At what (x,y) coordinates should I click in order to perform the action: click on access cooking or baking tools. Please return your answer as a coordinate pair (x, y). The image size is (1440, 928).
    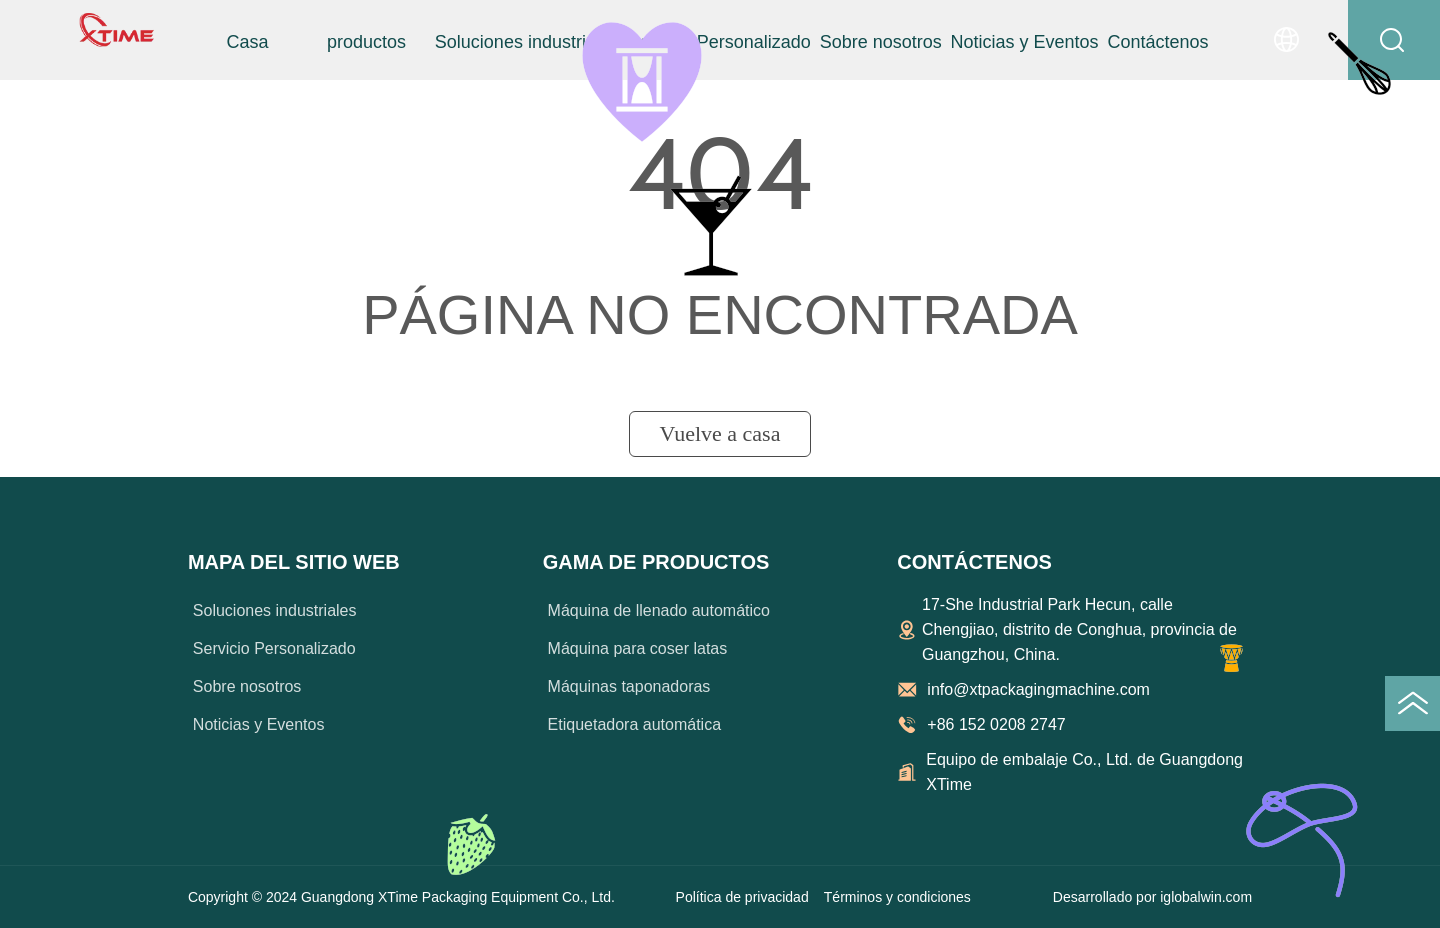
    Looking at the image, I should click on (1359, 63).